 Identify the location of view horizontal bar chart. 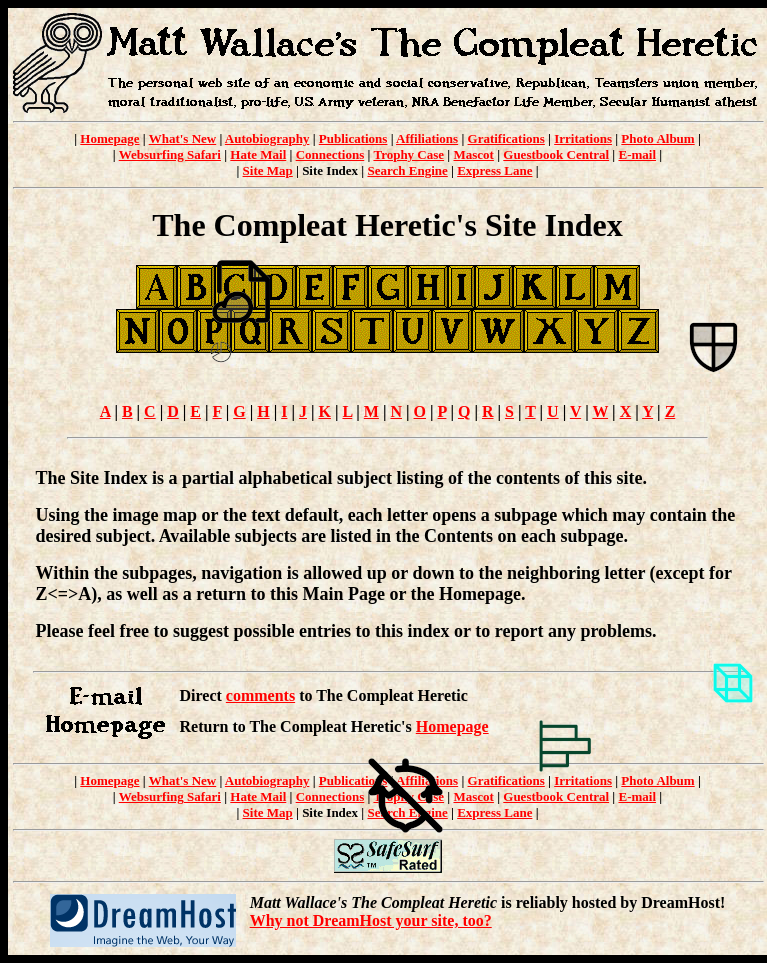
(563, 746).